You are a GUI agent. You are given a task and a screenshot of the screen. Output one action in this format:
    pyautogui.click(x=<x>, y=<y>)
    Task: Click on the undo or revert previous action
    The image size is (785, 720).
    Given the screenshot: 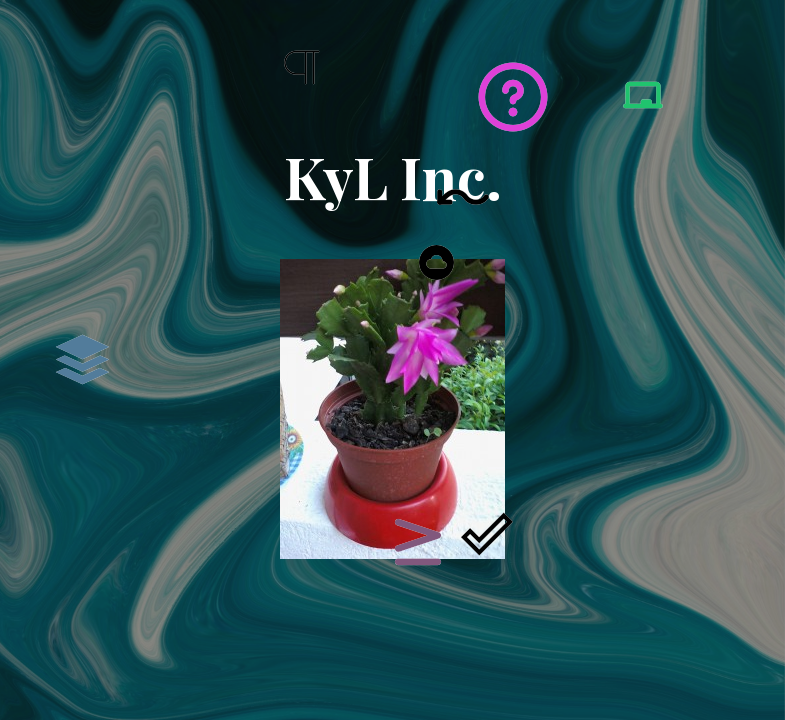 What is the action you would take?
    pyautogui.click(x=463, y=197)
    